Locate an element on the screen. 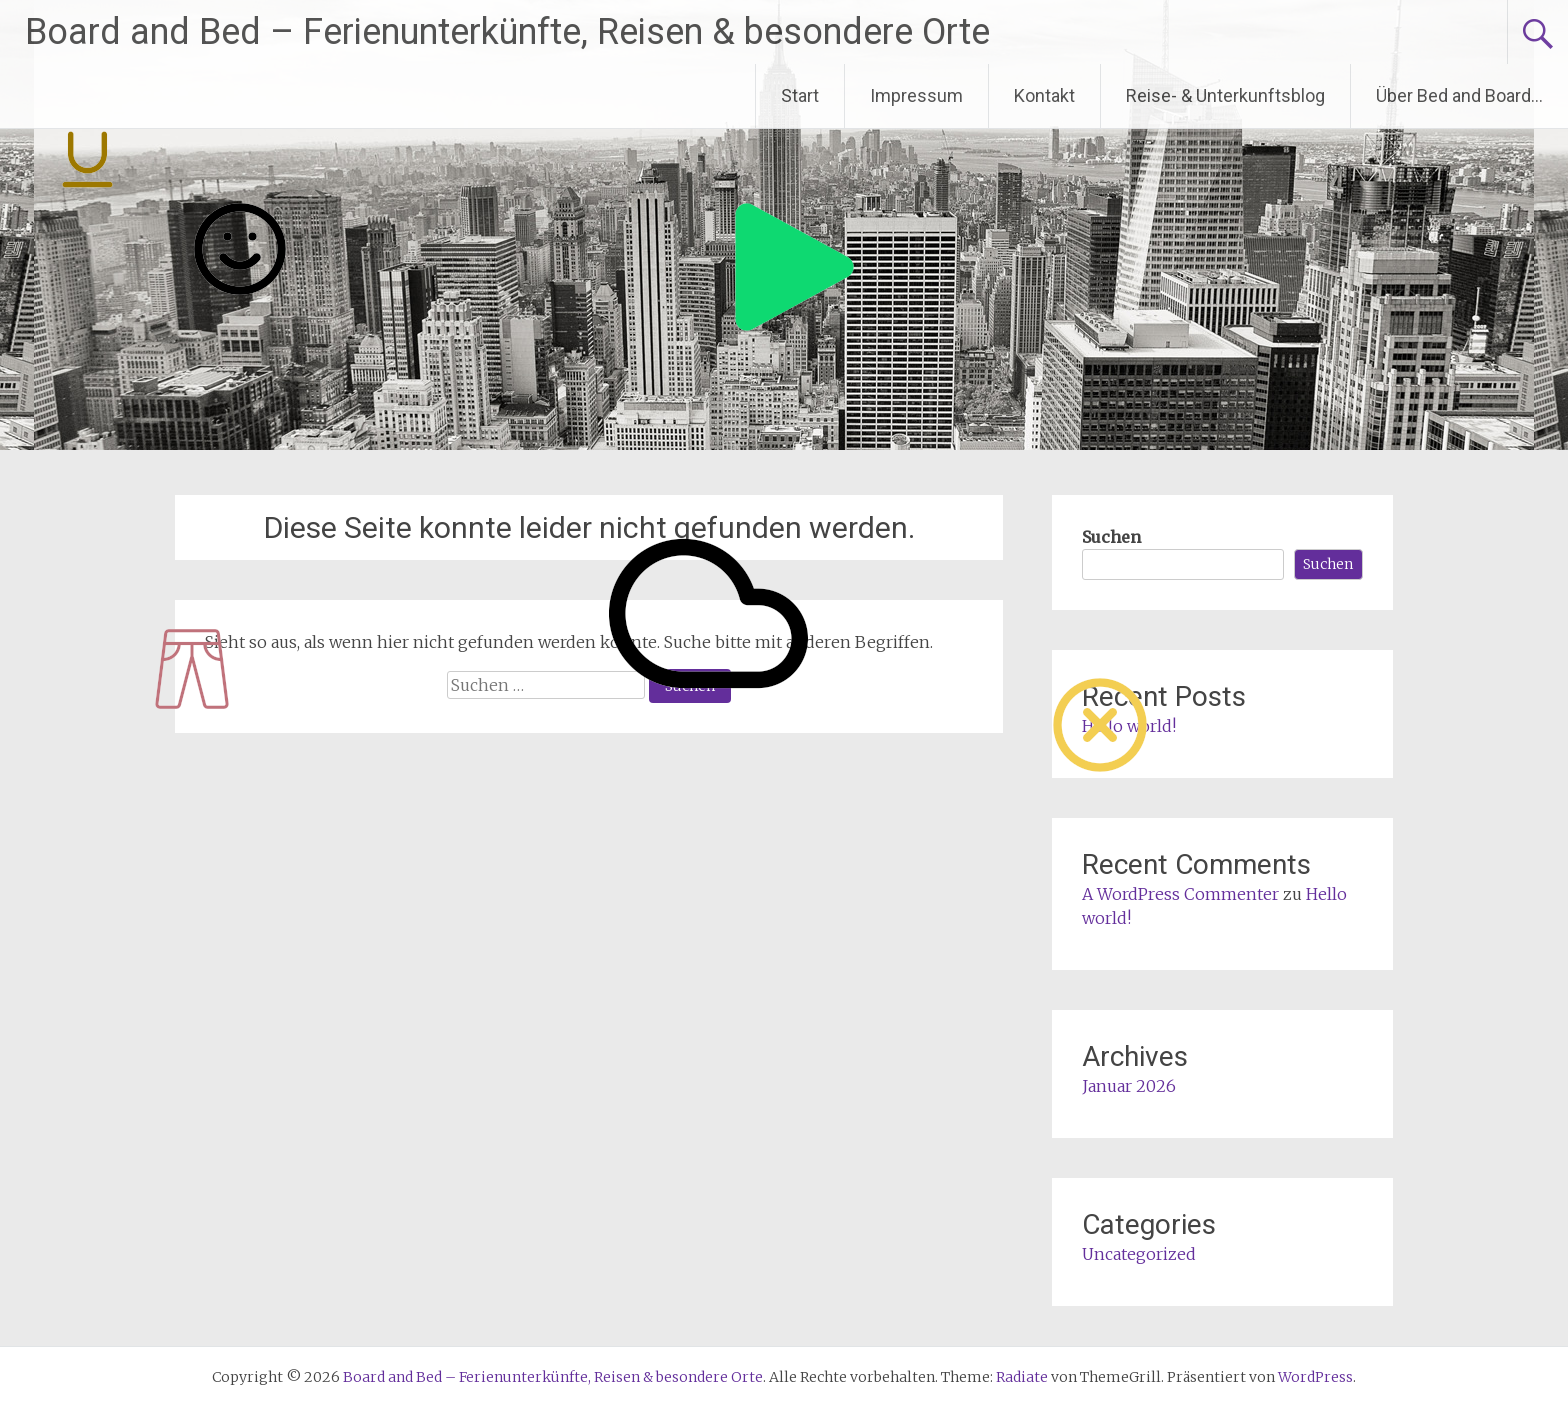 This screenshot has width=1568, height=1408. add an emoji or reaction is located at coordinates (240, 249).